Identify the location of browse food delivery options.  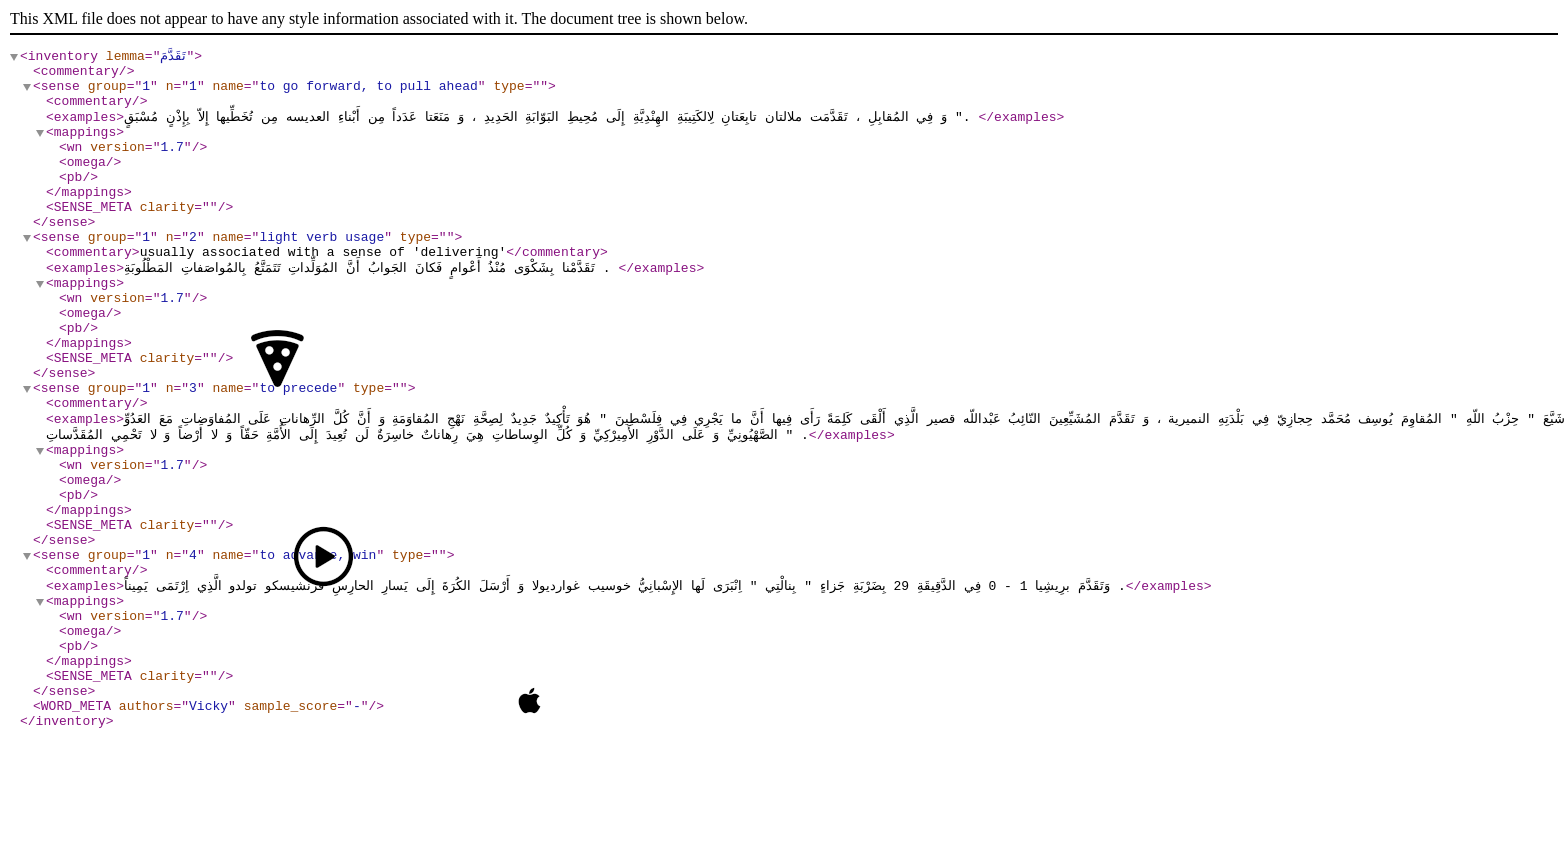
(277, 358).